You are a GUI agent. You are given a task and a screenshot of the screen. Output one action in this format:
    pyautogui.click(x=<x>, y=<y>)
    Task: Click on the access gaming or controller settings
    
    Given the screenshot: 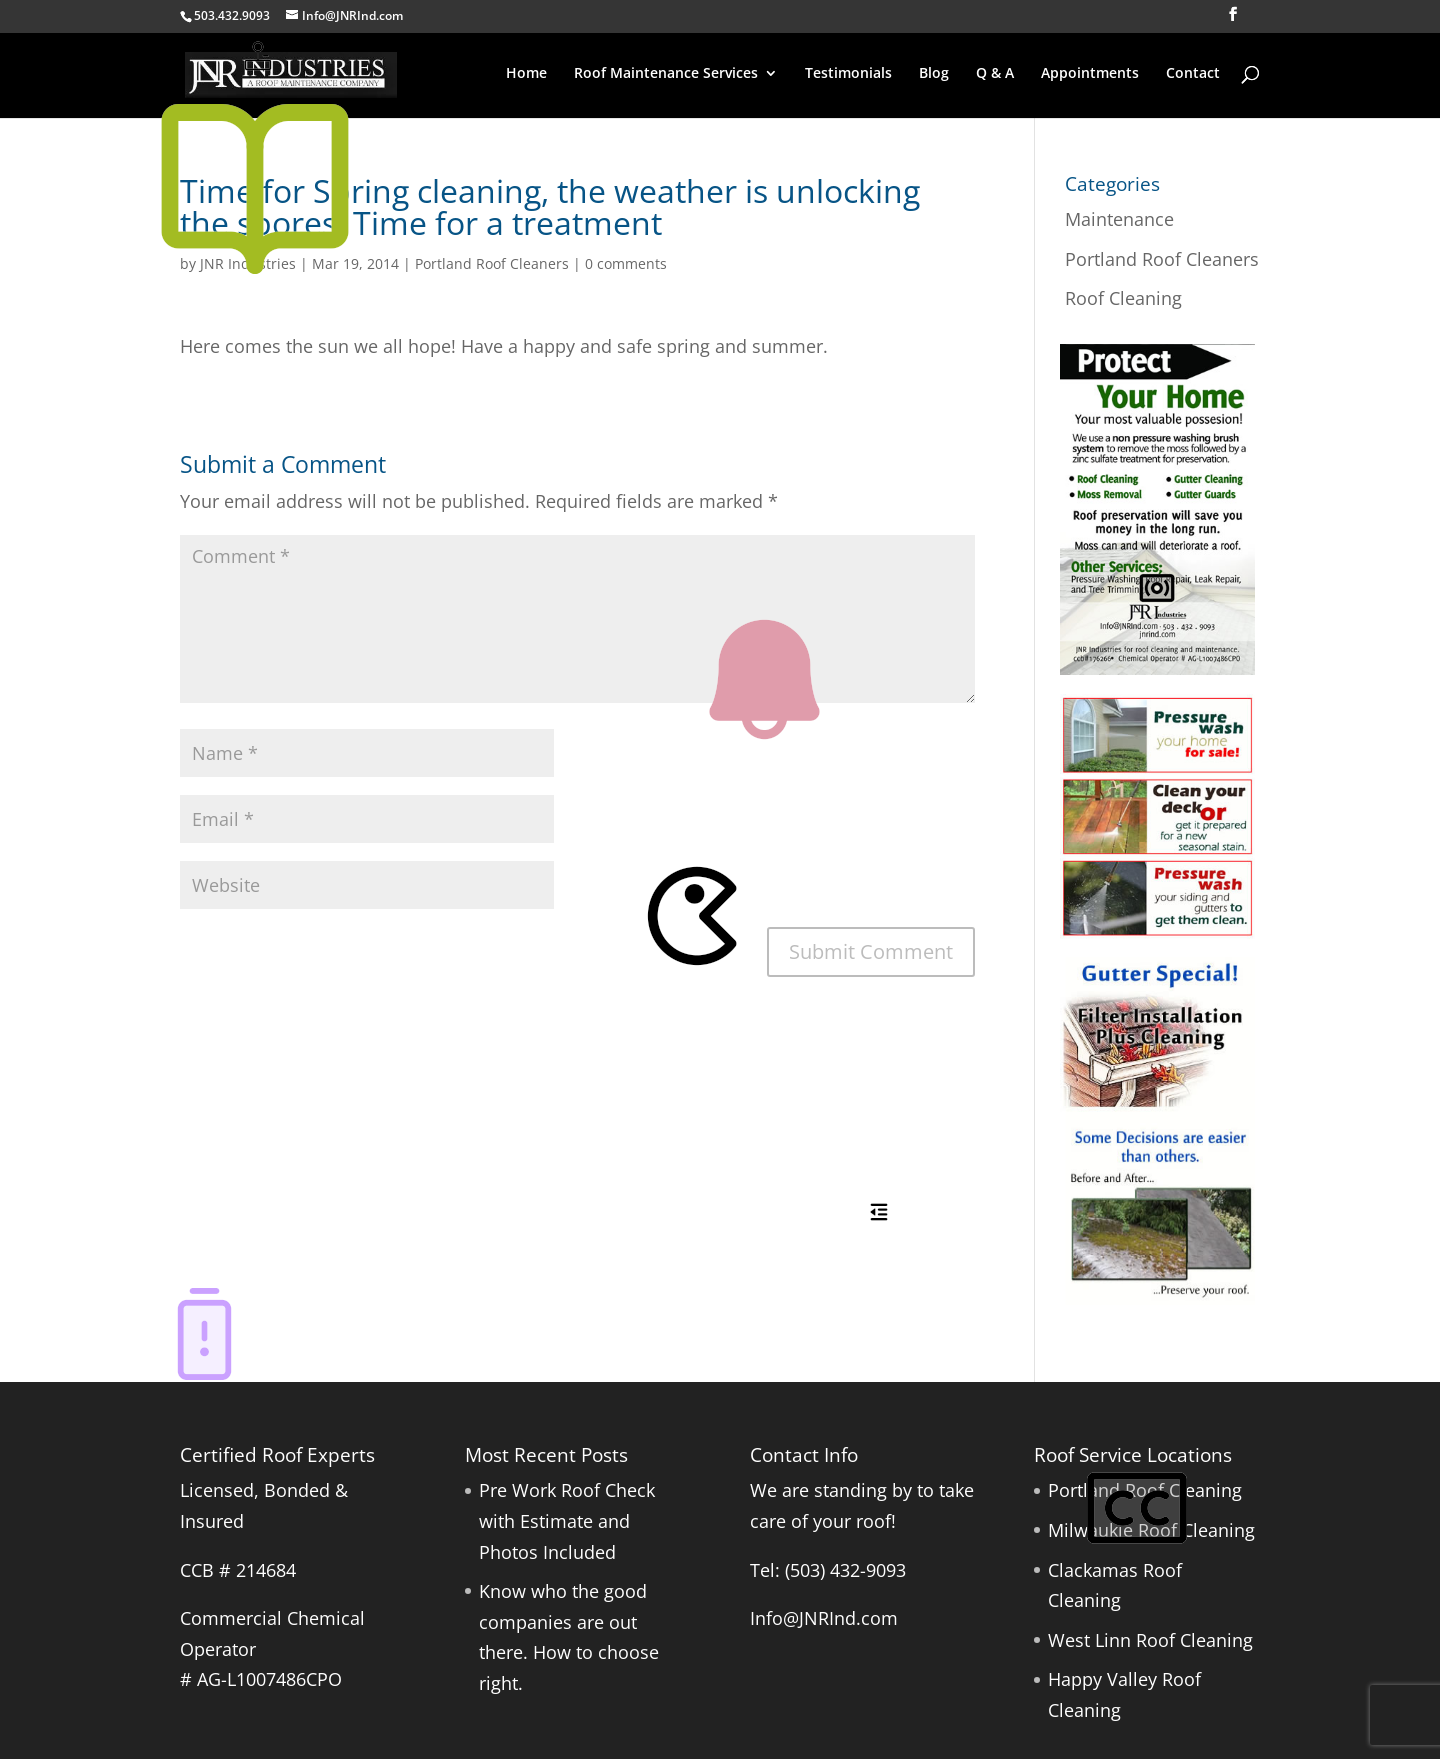 What is the action you would take?
    pyautogui.click(x=258, y=57)
    